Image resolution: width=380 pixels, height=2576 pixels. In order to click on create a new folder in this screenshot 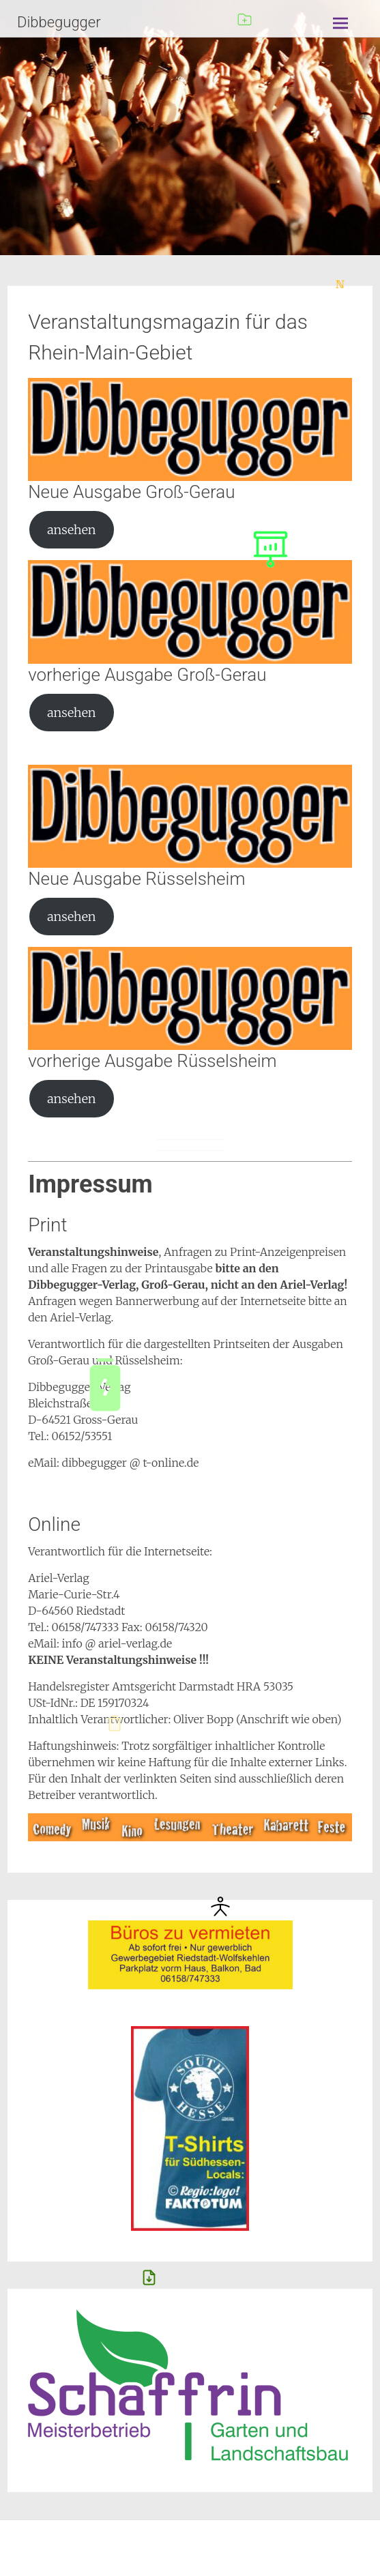, I will do `click(244, 19)`.